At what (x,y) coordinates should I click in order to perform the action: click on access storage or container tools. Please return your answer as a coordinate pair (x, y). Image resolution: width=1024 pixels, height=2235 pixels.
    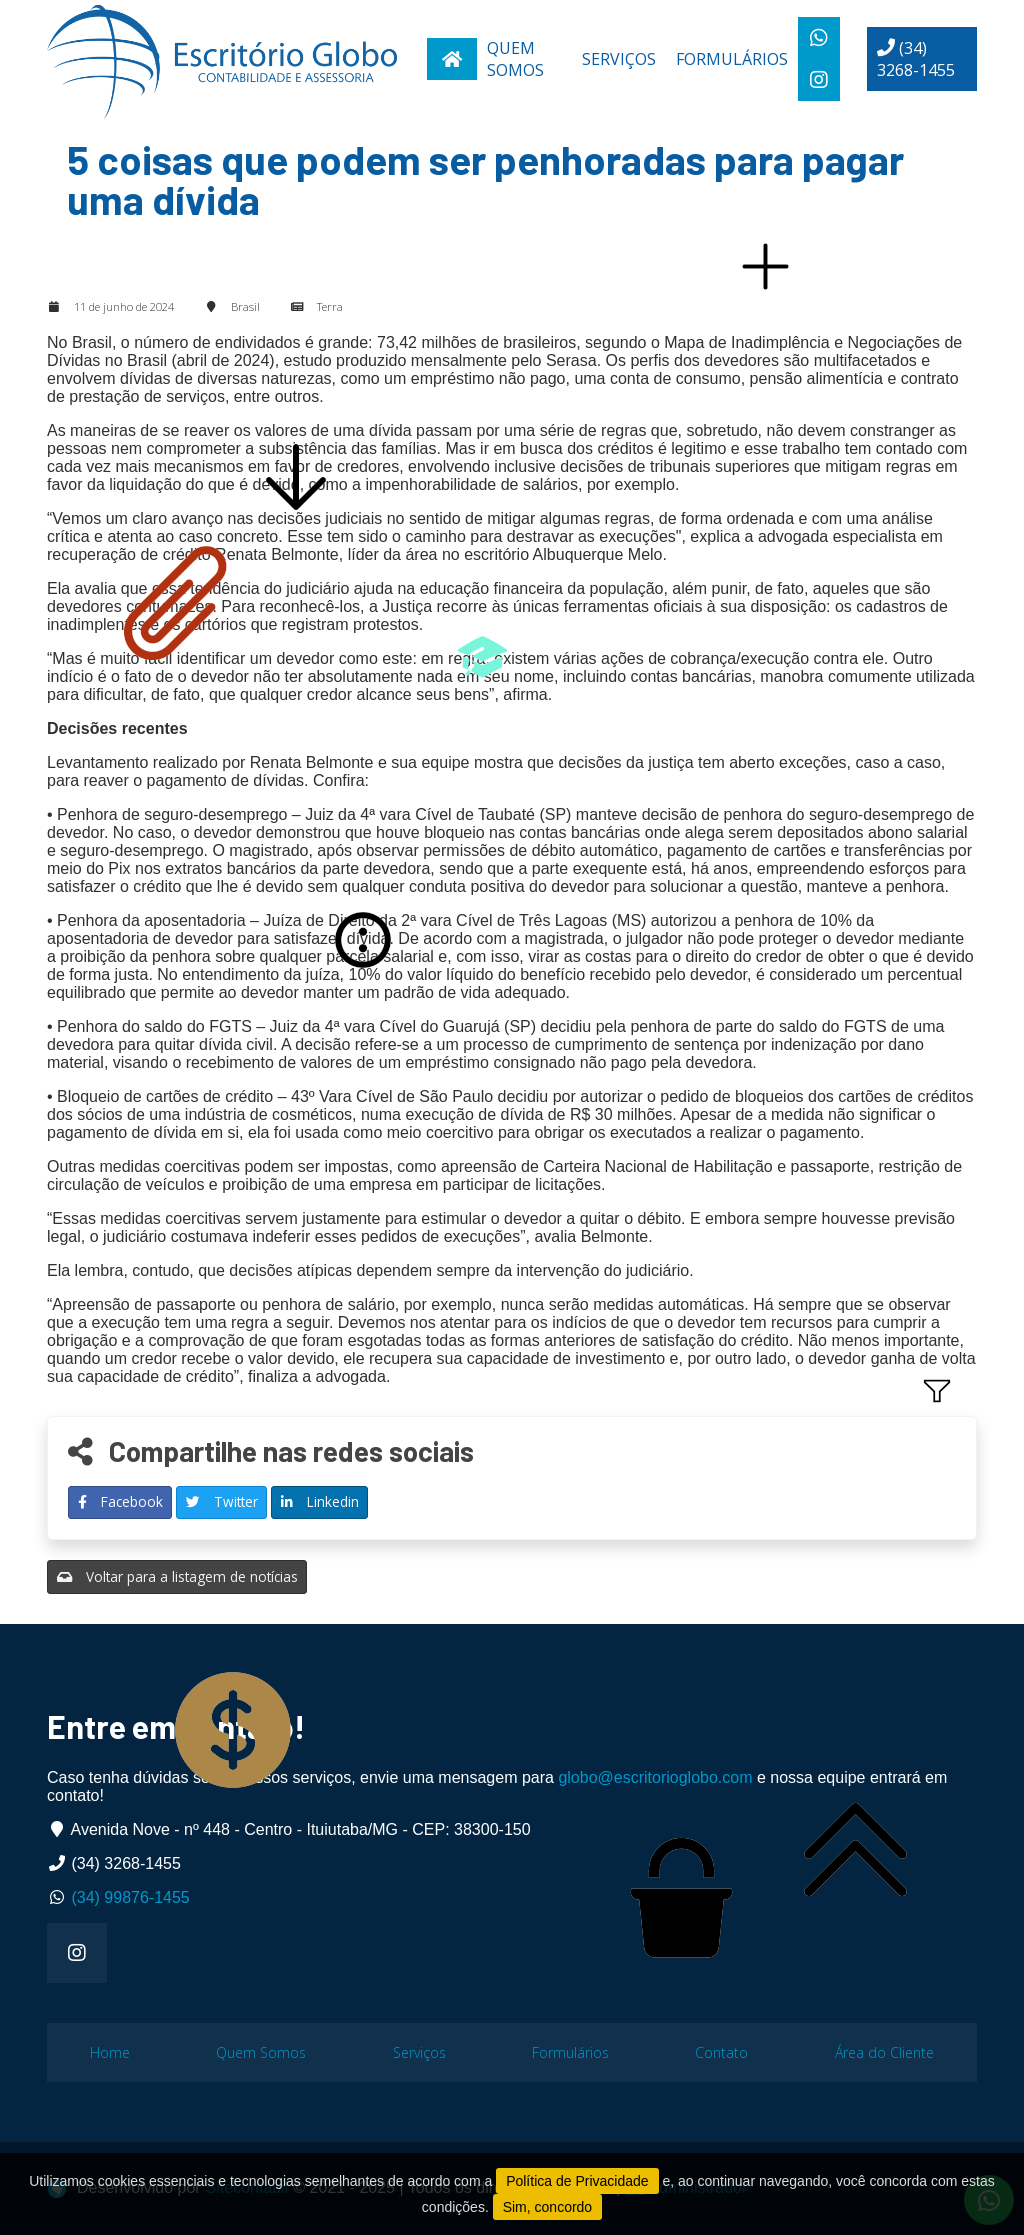
    Looking at the image, I should click on (681, 1899).